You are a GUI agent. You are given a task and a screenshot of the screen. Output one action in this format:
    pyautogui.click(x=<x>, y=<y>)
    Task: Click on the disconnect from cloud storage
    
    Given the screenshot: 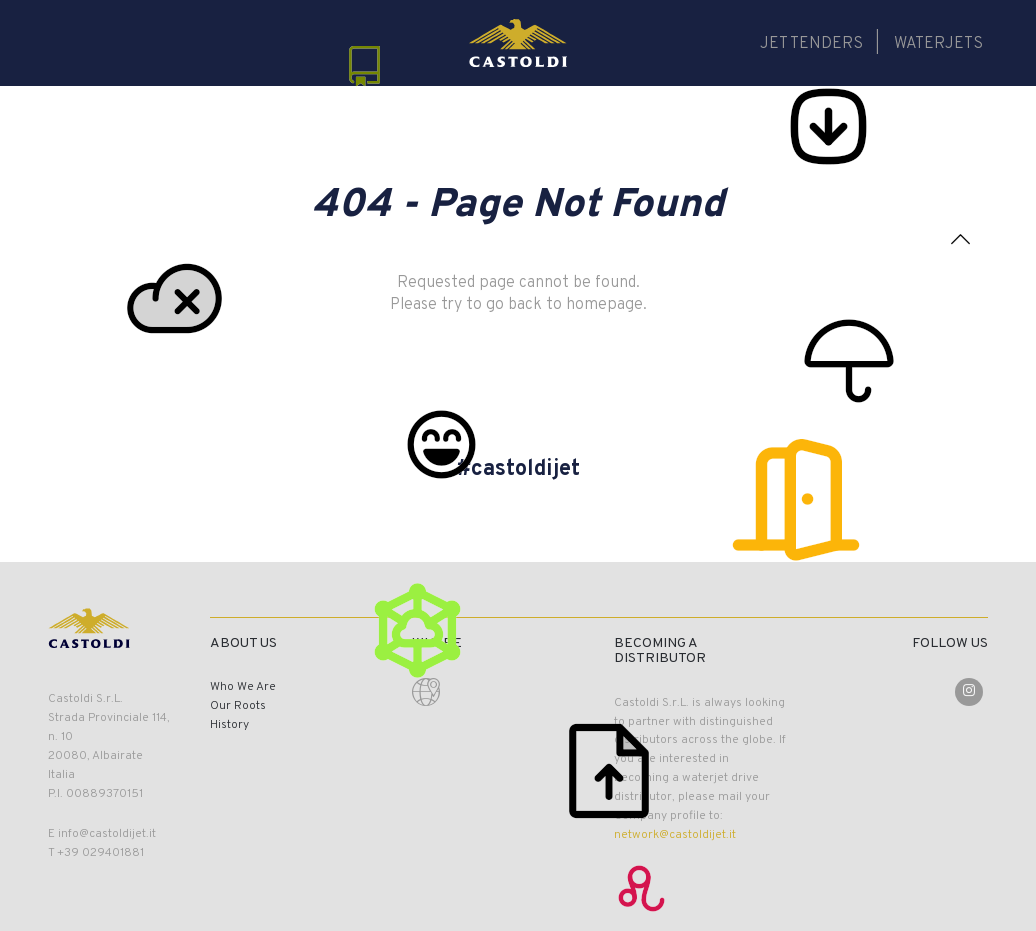 What is the action you would take?
    pyautogui.click(x=174, y=298)
    